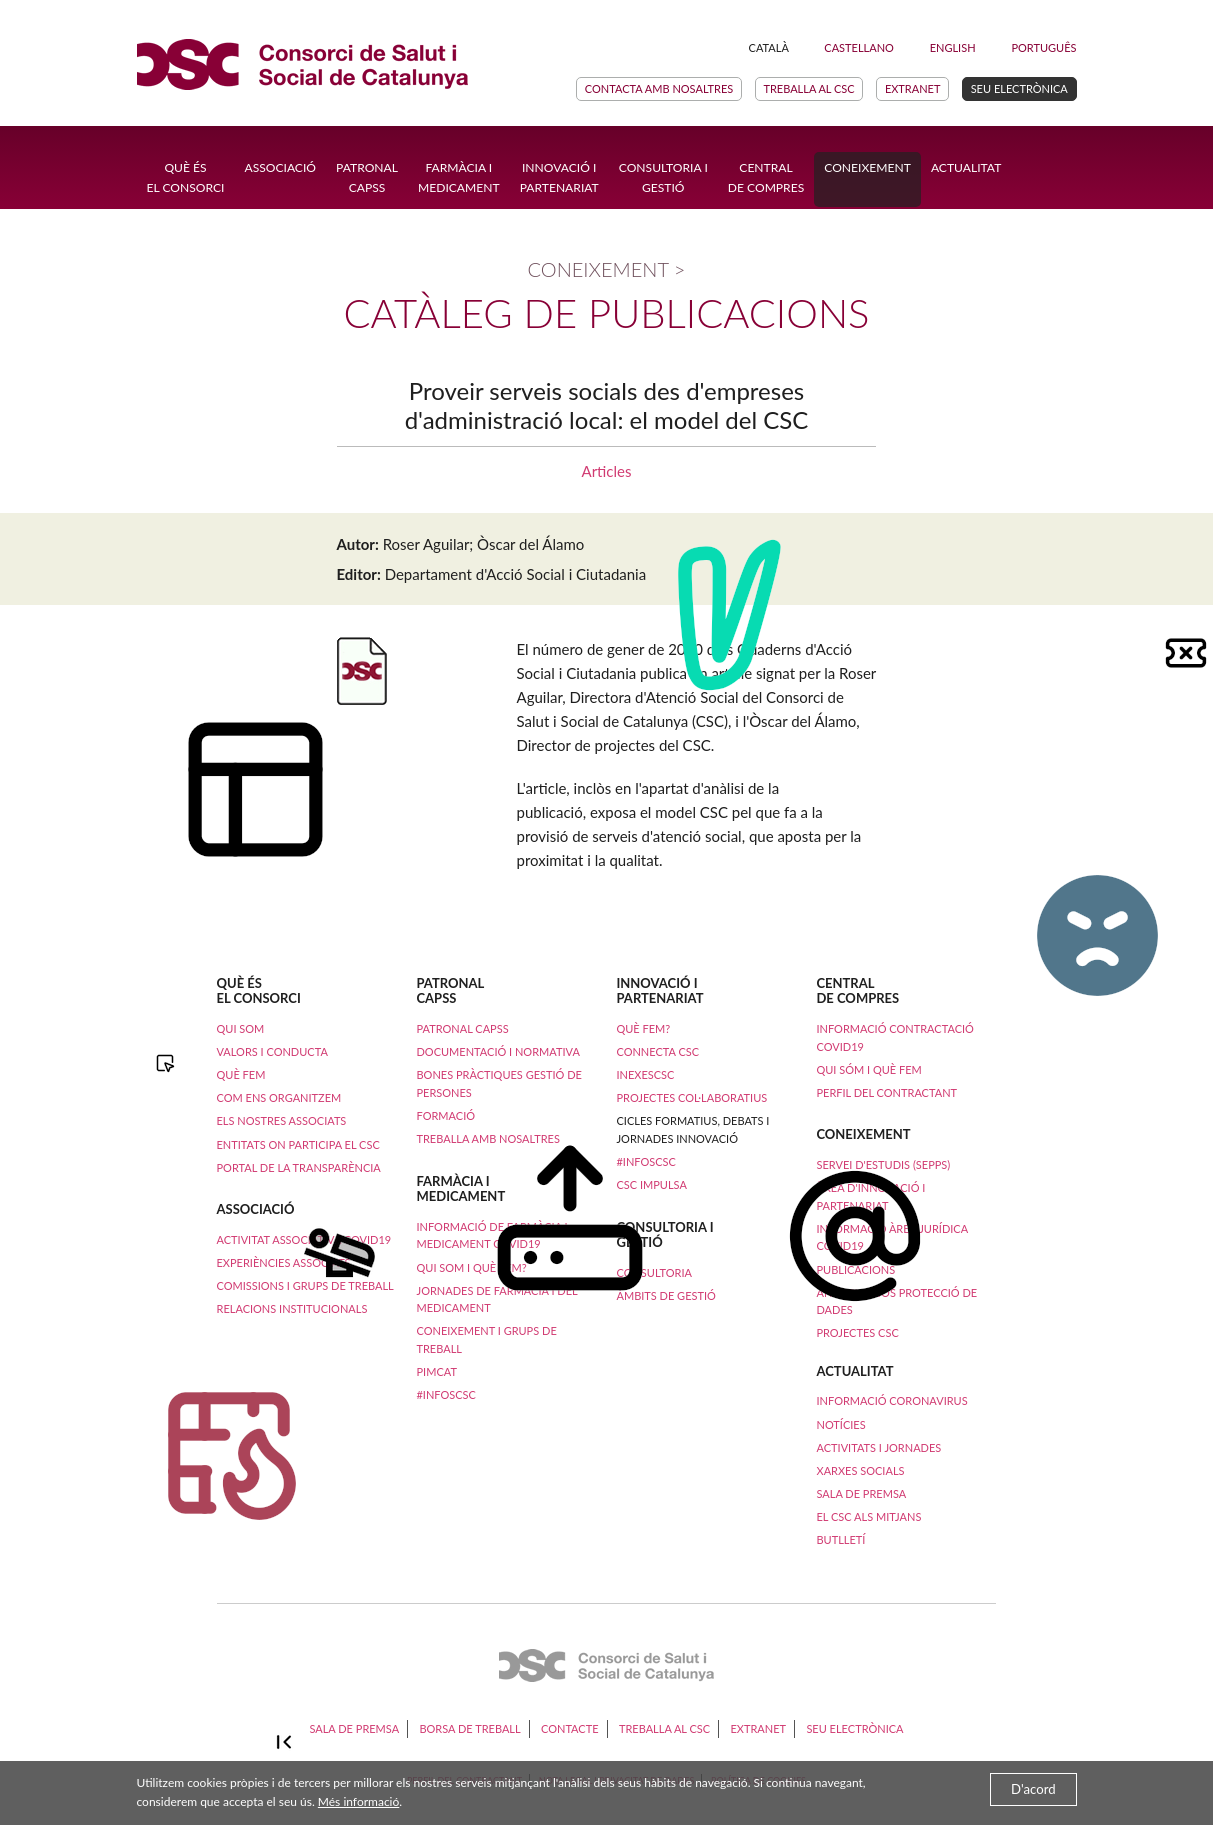  I want to click on indicates lie-flat seat availability on flight, so click(339, 1253).